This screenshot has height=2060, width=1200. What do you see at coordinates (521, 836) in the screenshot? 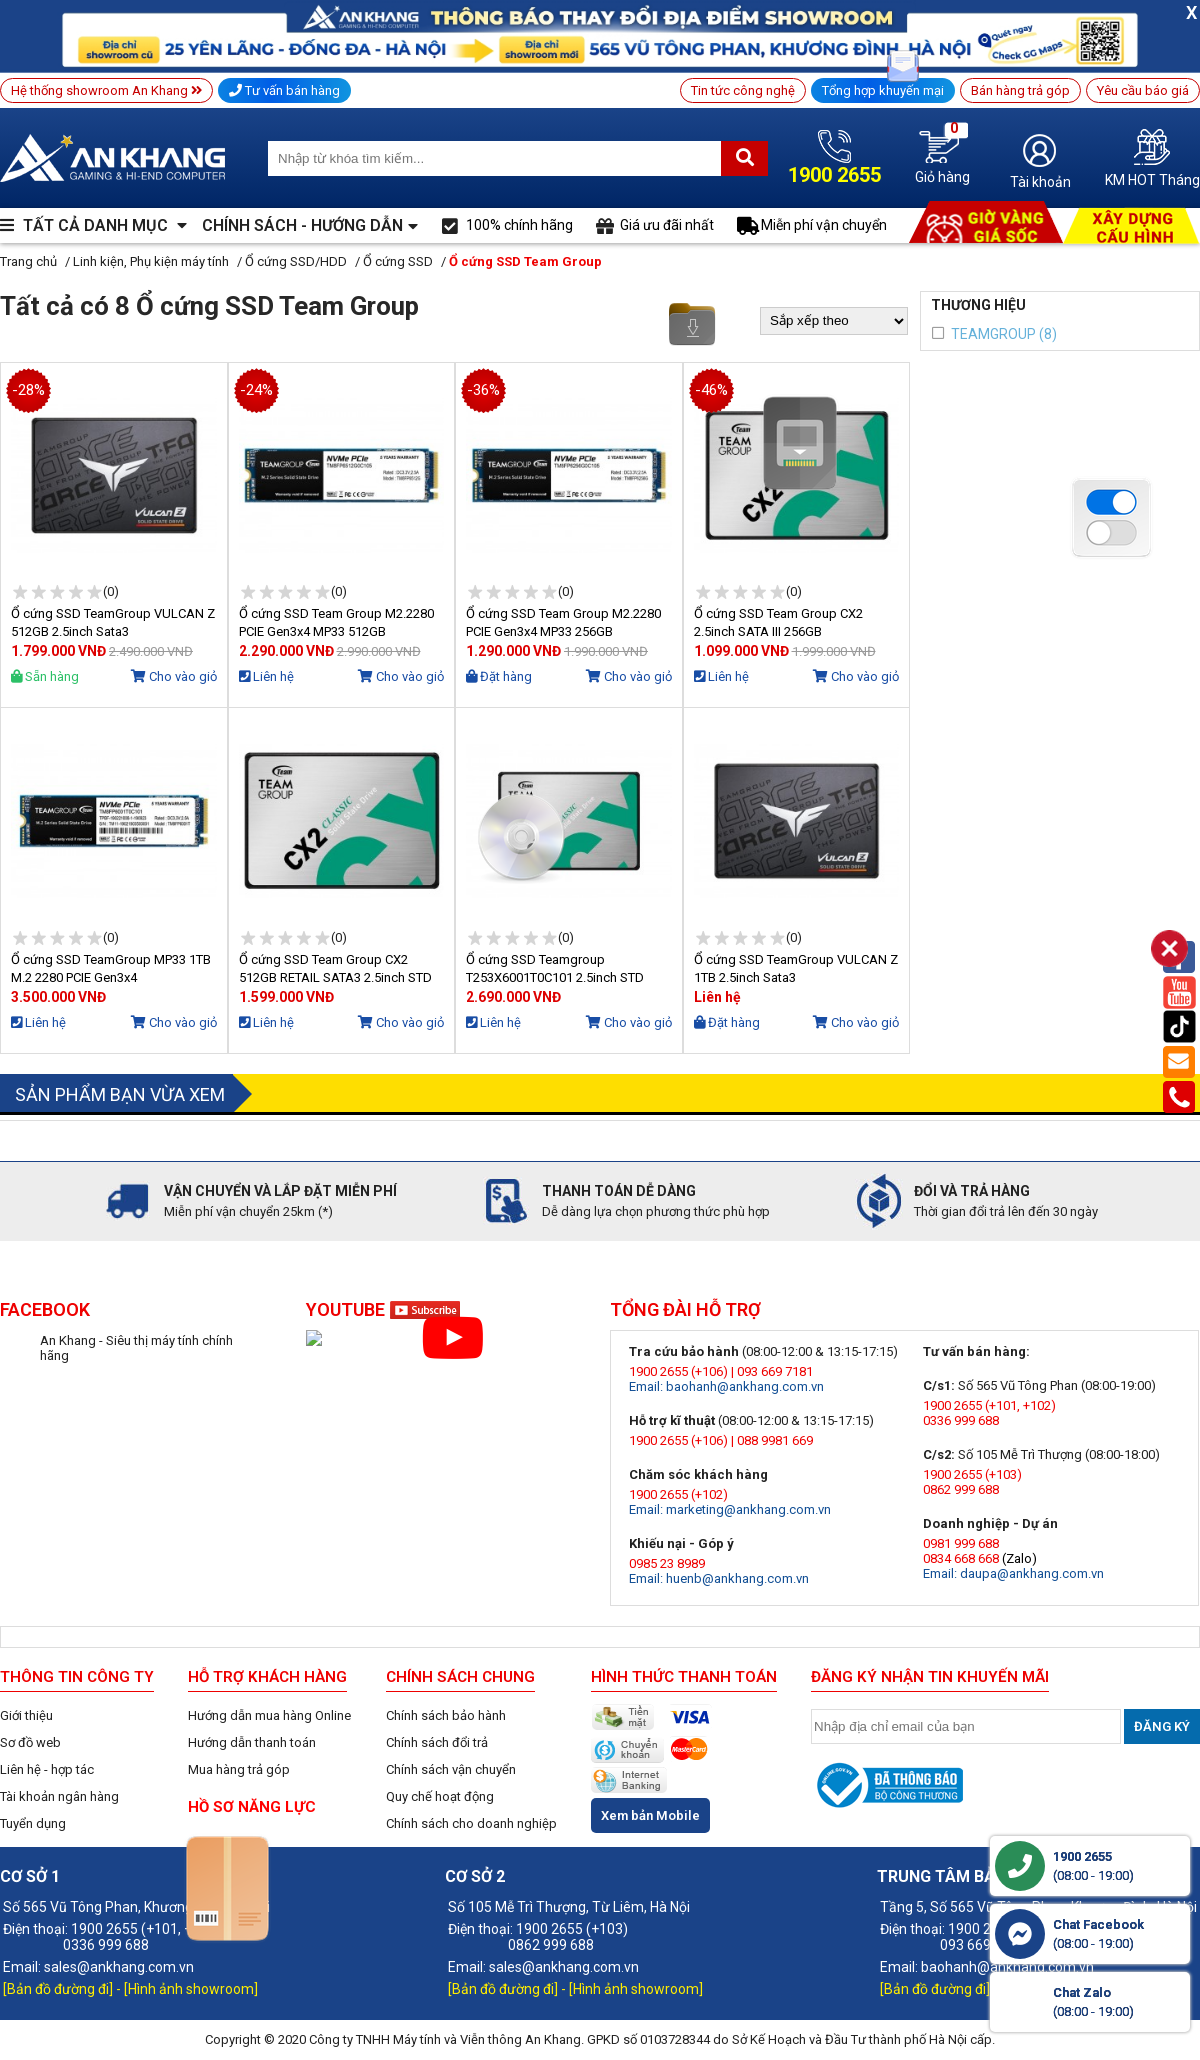
I see `access optical disc drive or media` at bounding box center [521, 836].